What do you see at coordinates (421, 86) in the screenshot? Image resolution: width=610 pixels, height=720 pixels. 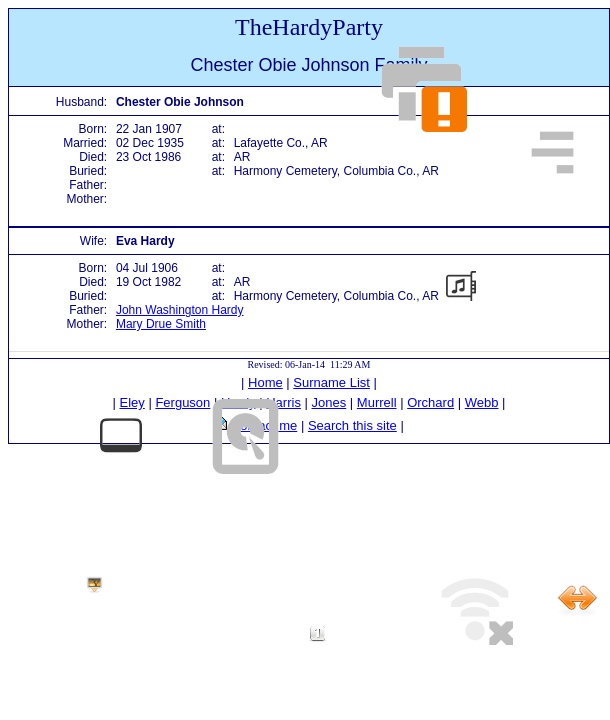 I see `indicates a printer warning or issue` at bounding box center [421, 86].